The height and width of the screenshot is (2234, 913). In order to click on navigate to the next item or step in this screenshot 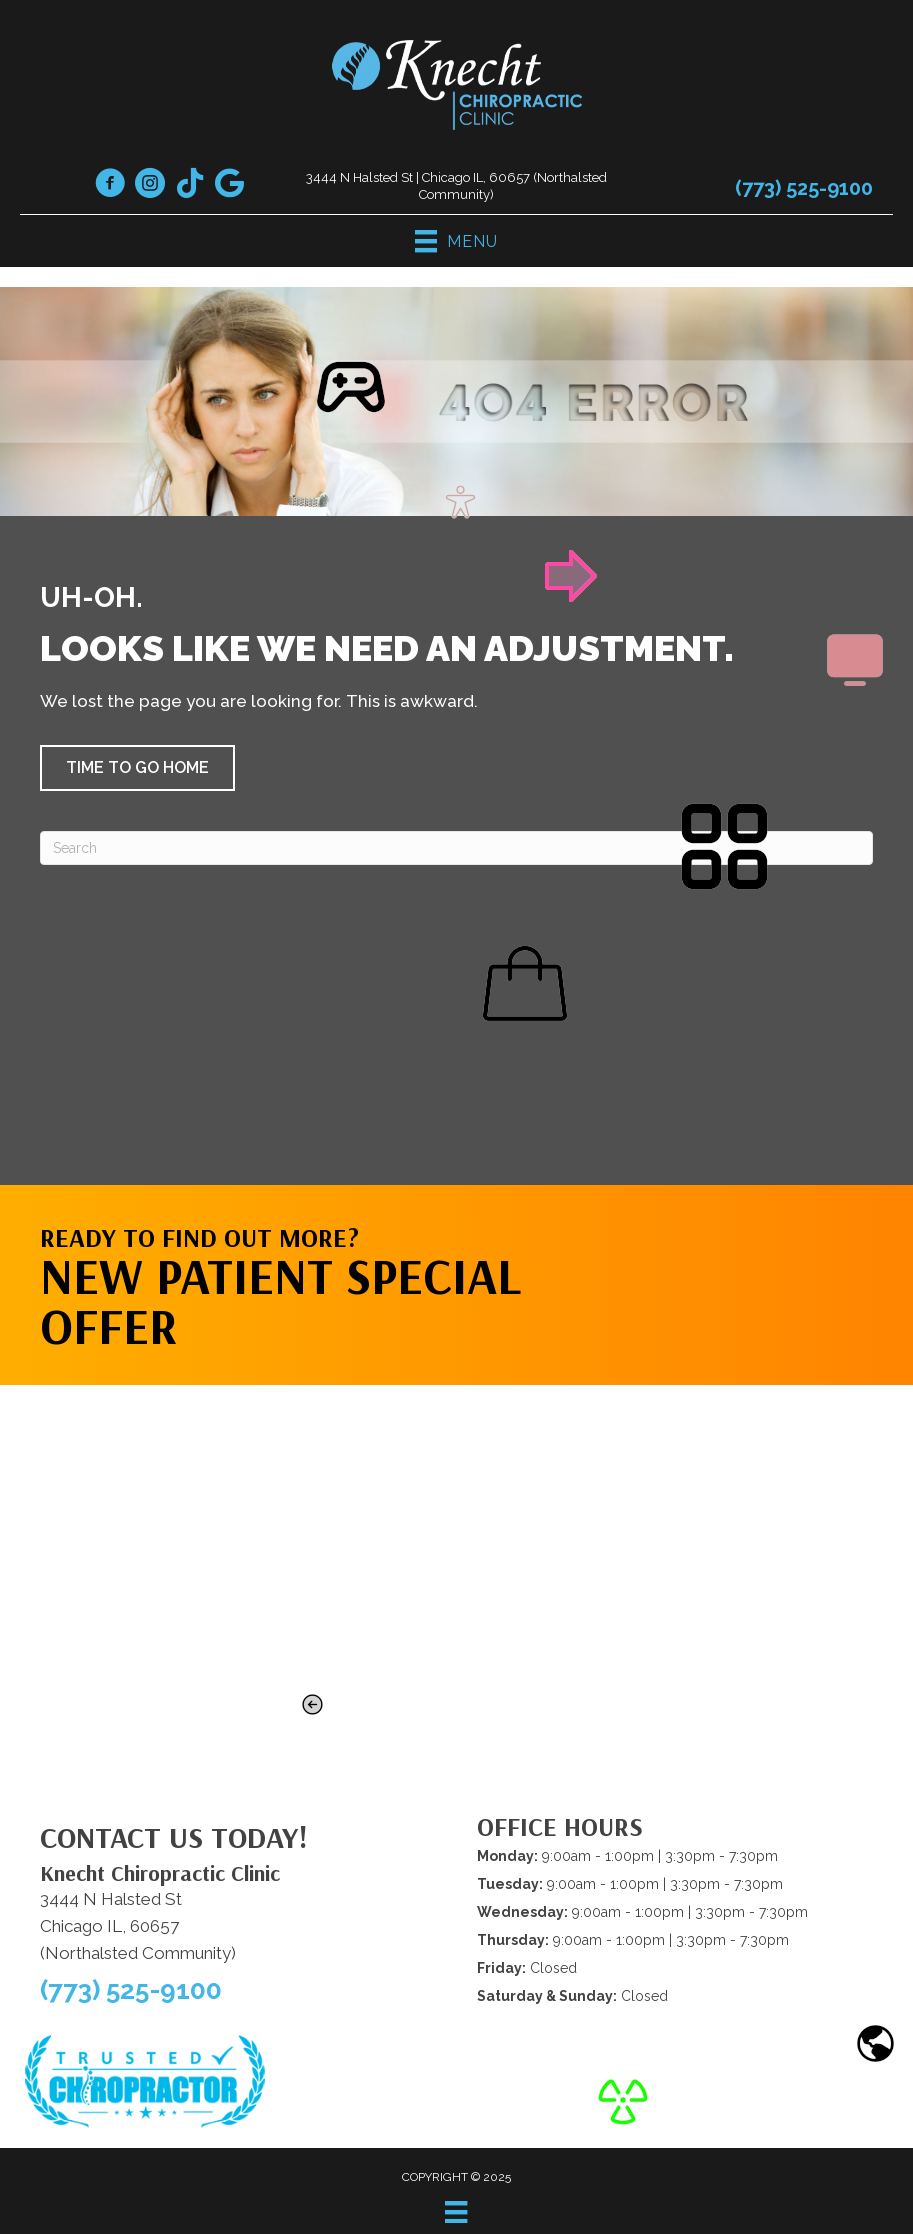, I will do `click(569, 576)`.